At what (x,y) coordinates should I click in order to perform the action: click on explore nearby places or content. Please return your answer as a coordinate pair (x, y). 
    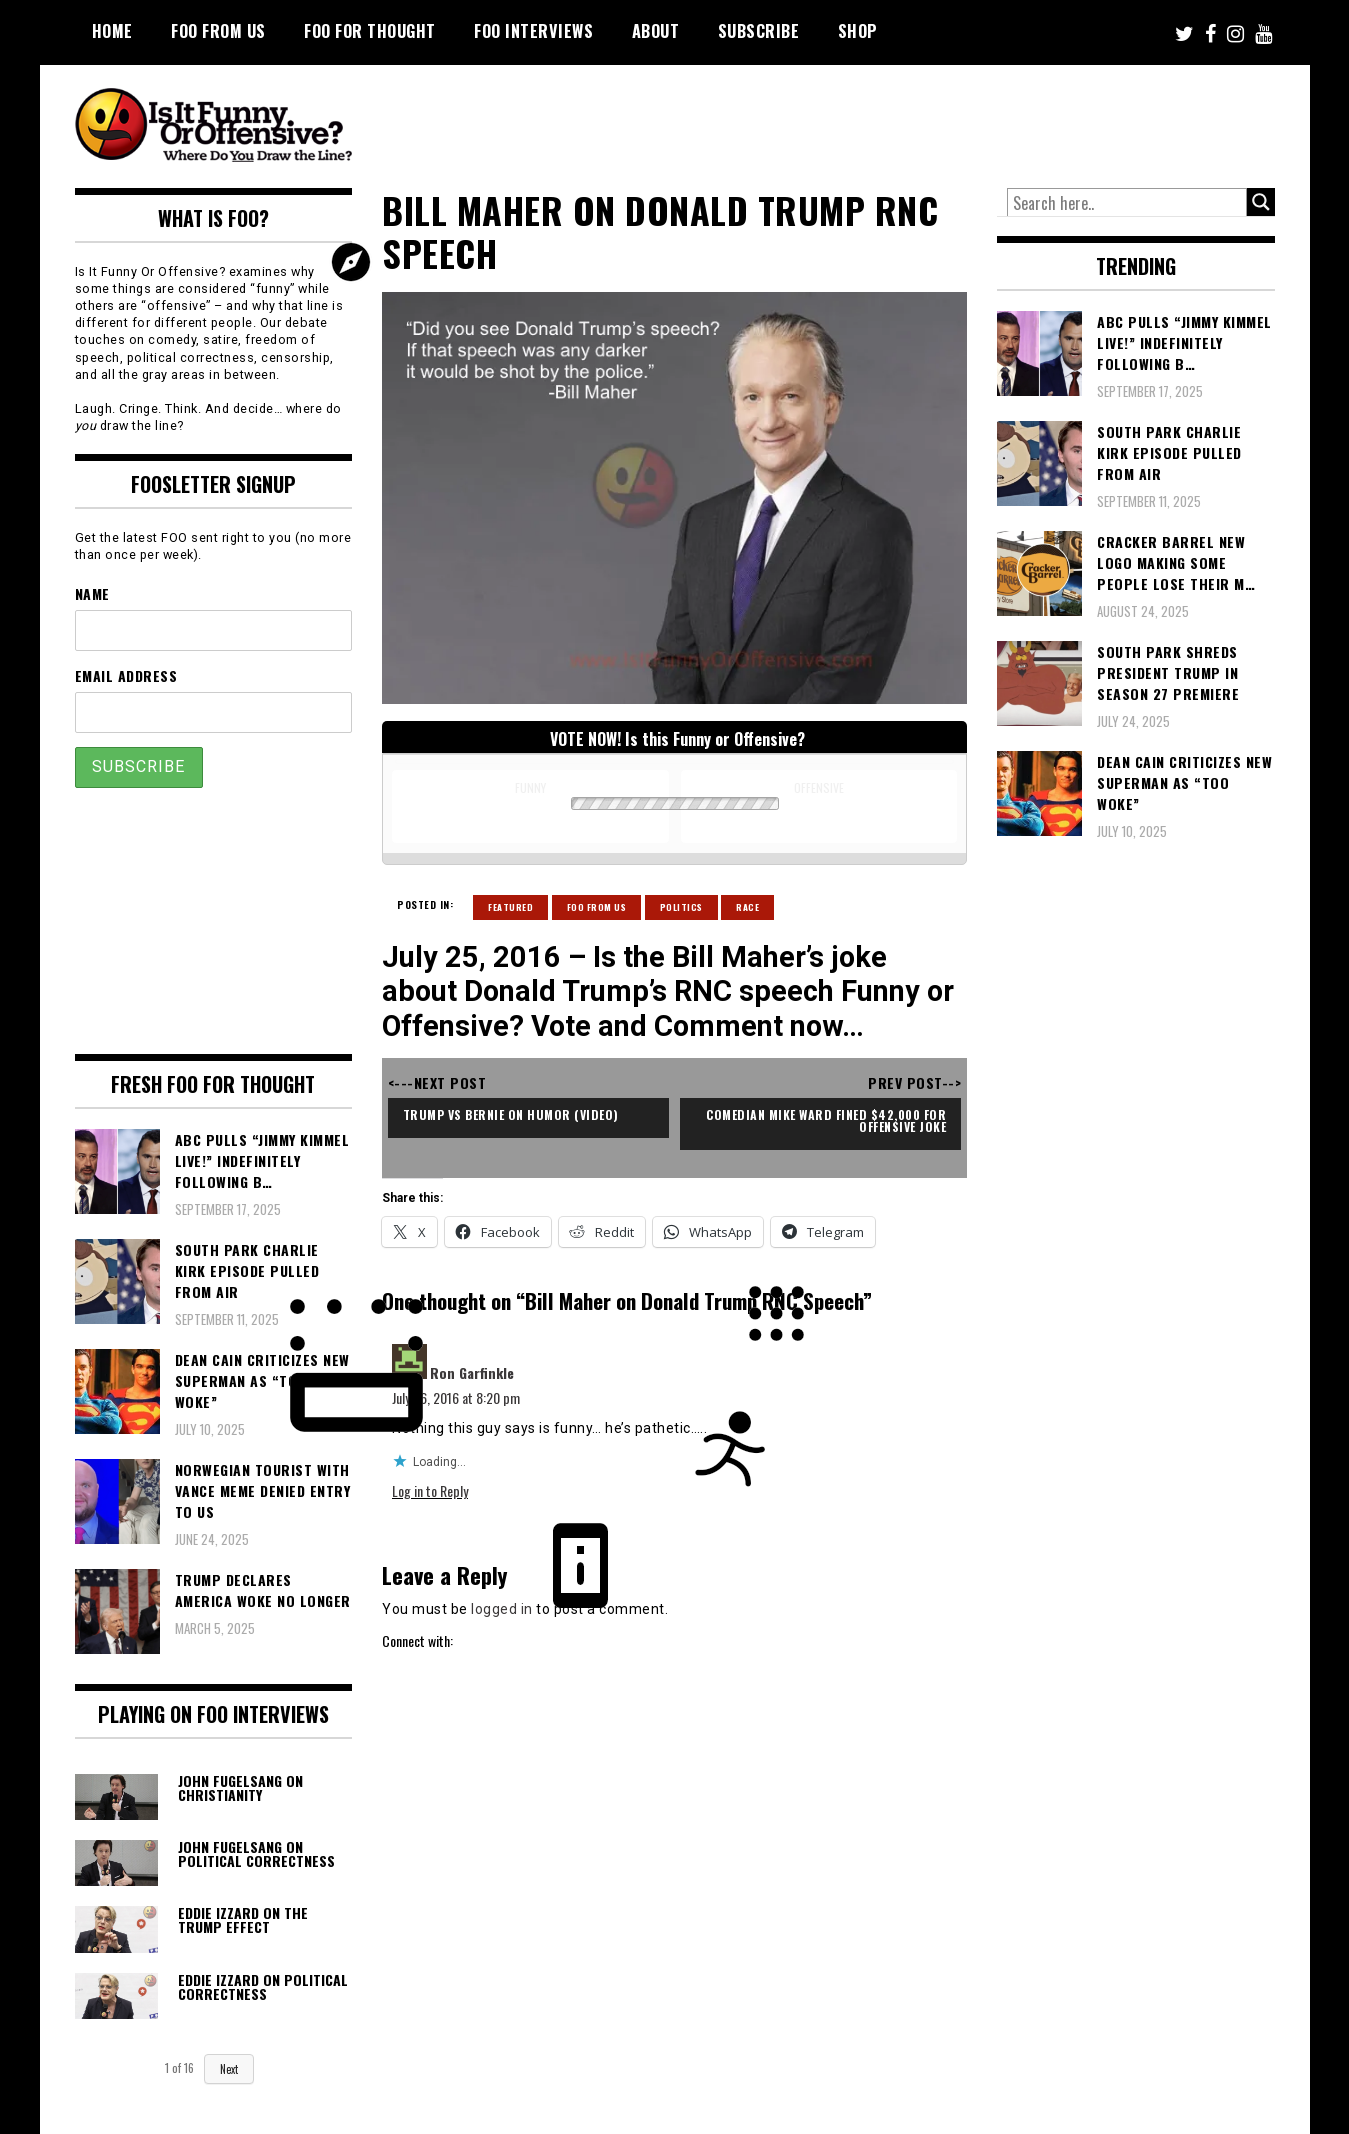
    Looking at the image, I should click on (351, 262).